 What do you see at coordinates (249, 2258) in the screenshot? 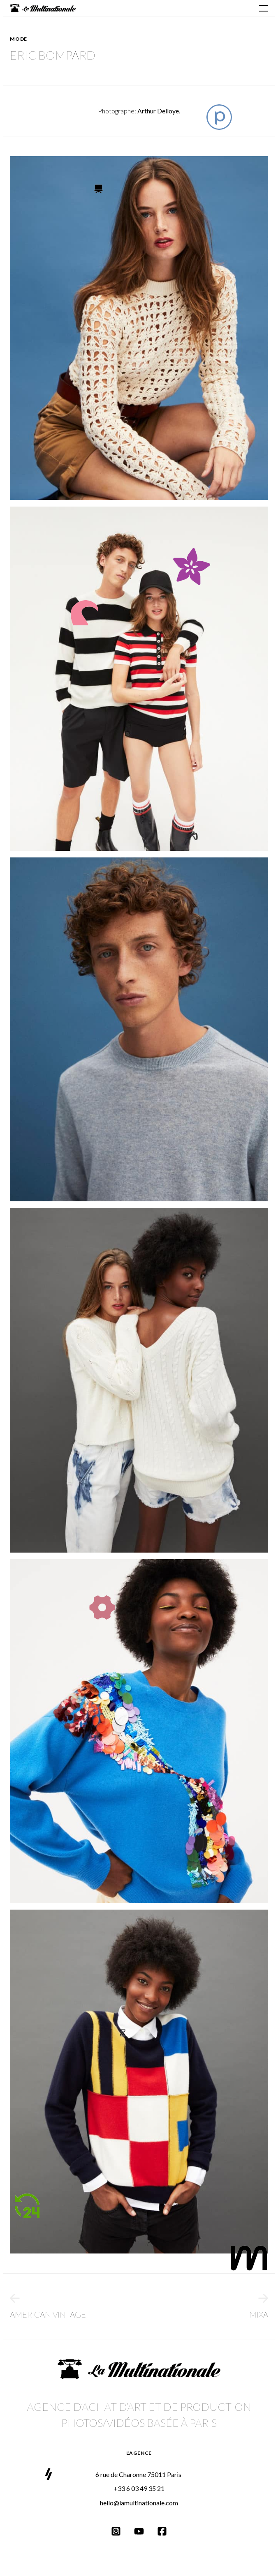
I see `open the Mezmo app` at bounding box center [249, 2258].